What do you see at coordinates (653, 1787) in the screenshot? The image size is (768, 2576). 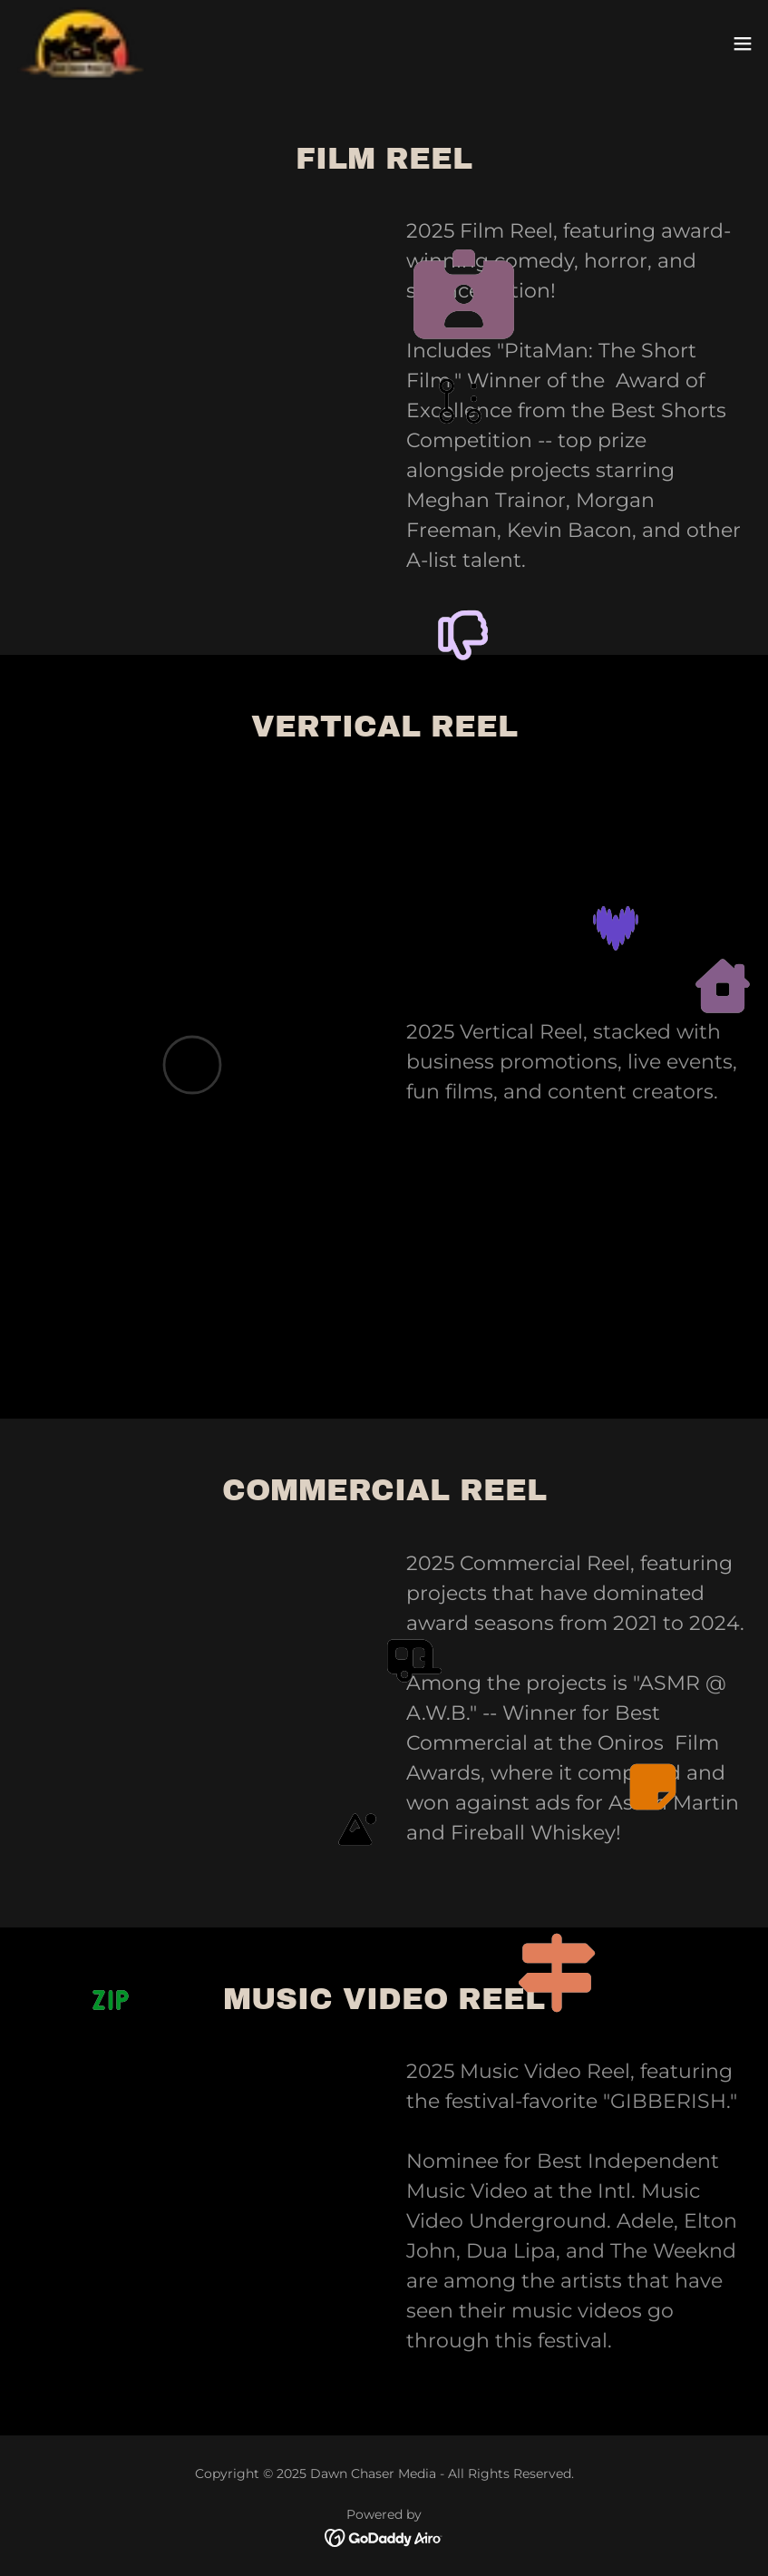 I see `add a new sticky note` at bounding box center [653, 1787].